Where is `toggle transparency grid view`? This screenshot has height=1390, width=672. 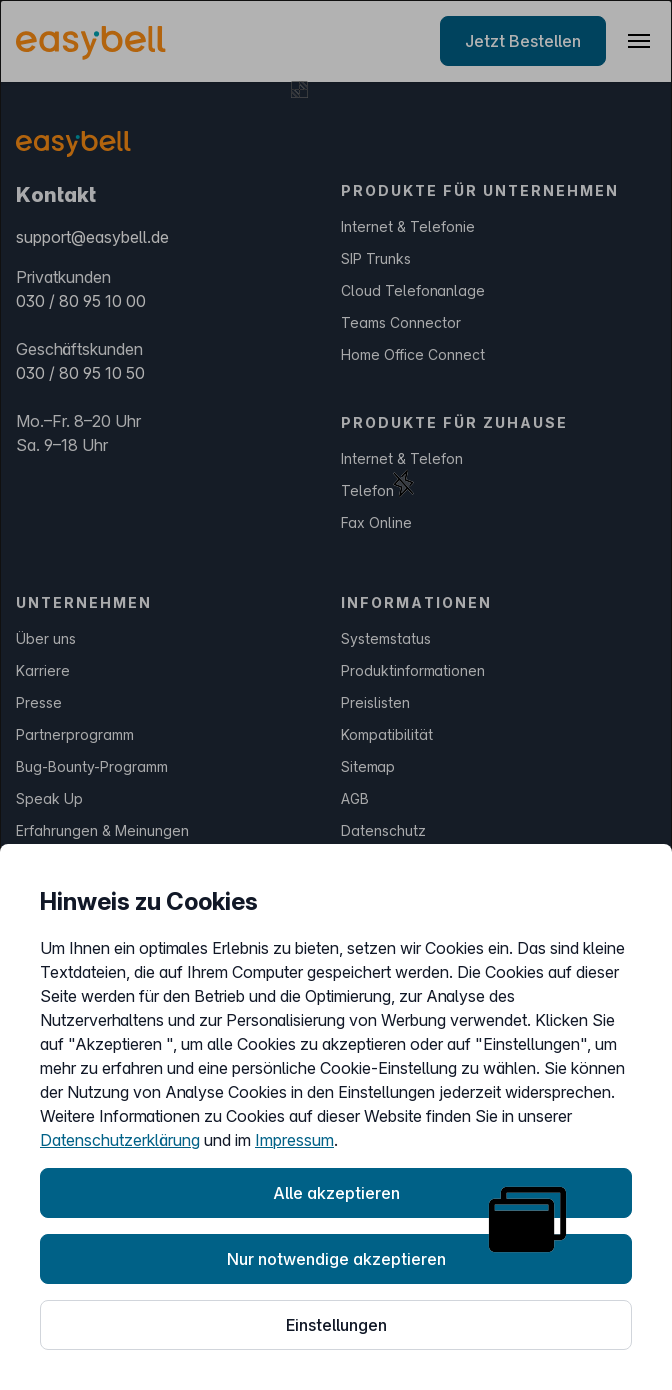
toggle transparency grid view is located at coordinates (299, 89).